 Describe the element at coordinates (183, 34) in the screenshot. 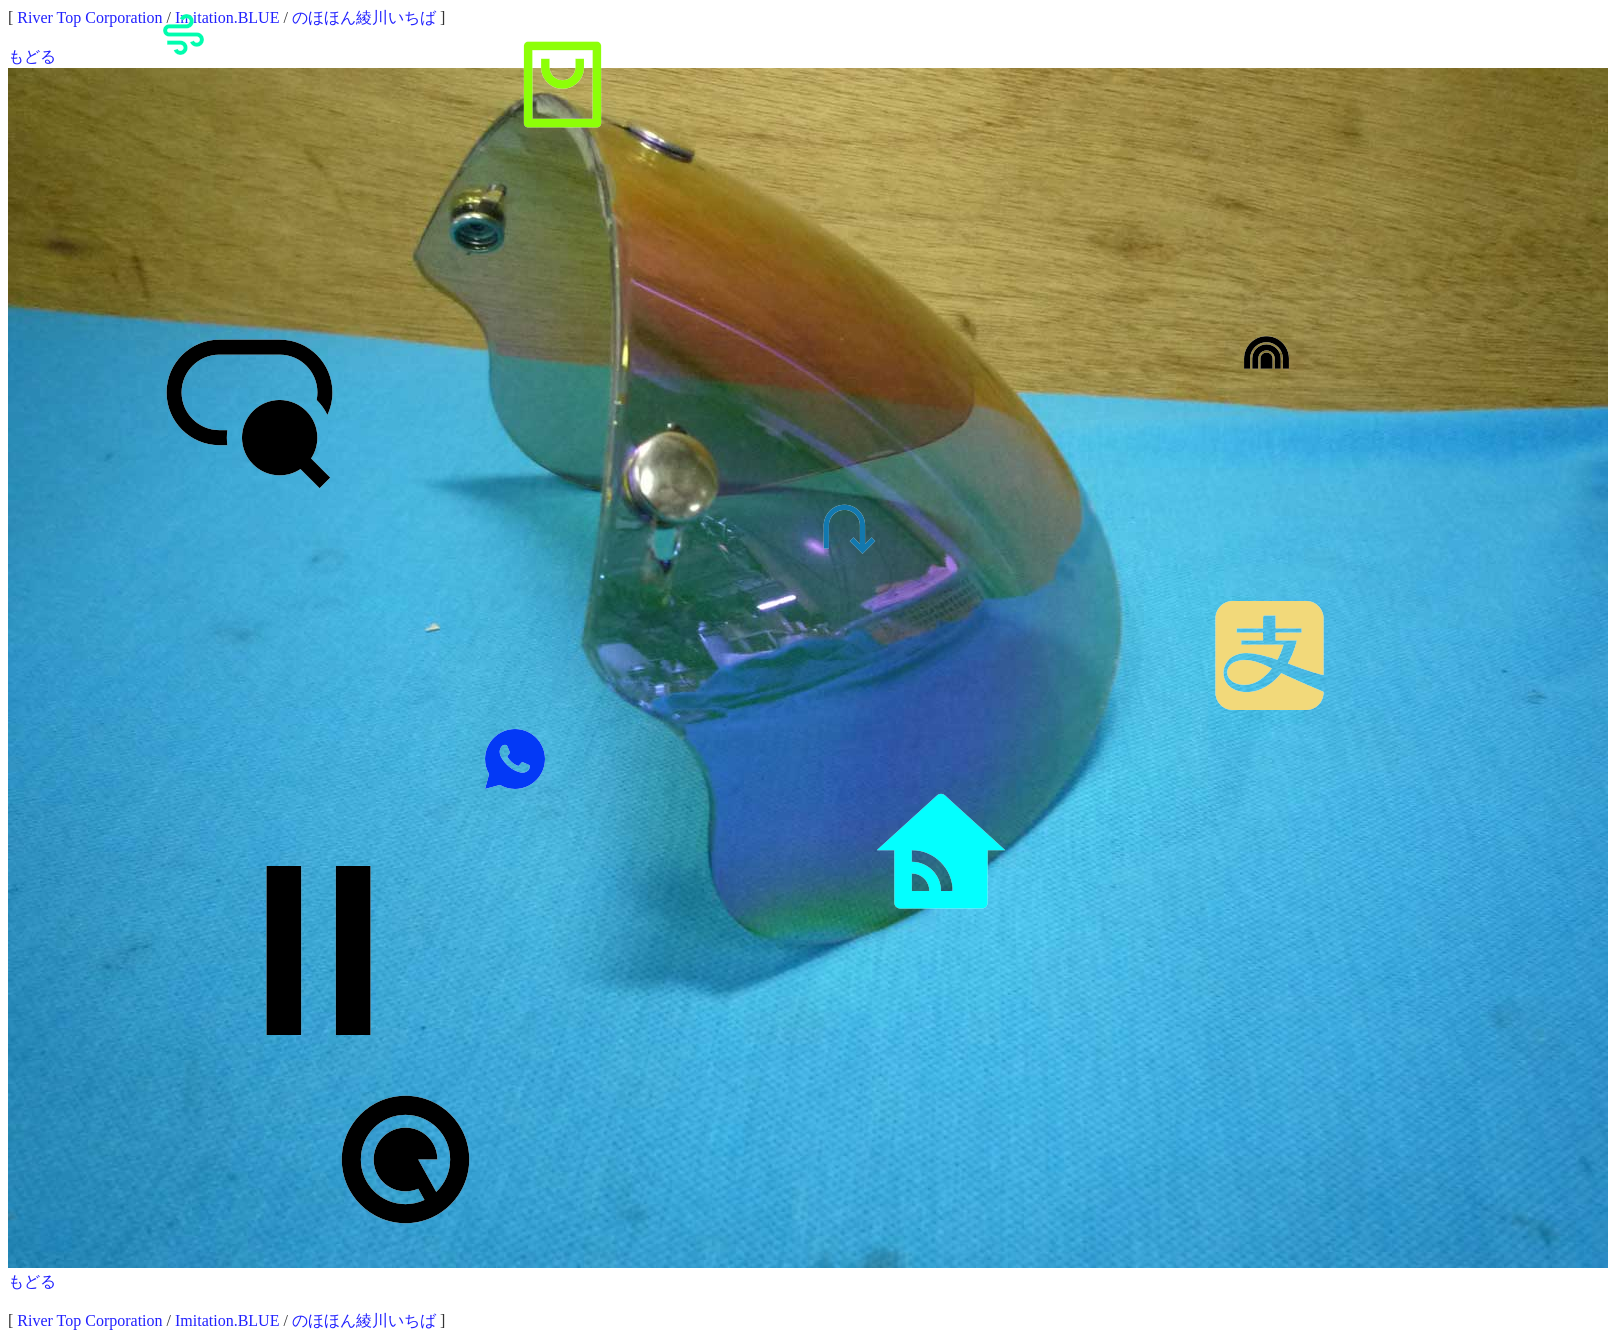

I see `indicates windy weather conditions` at that location.